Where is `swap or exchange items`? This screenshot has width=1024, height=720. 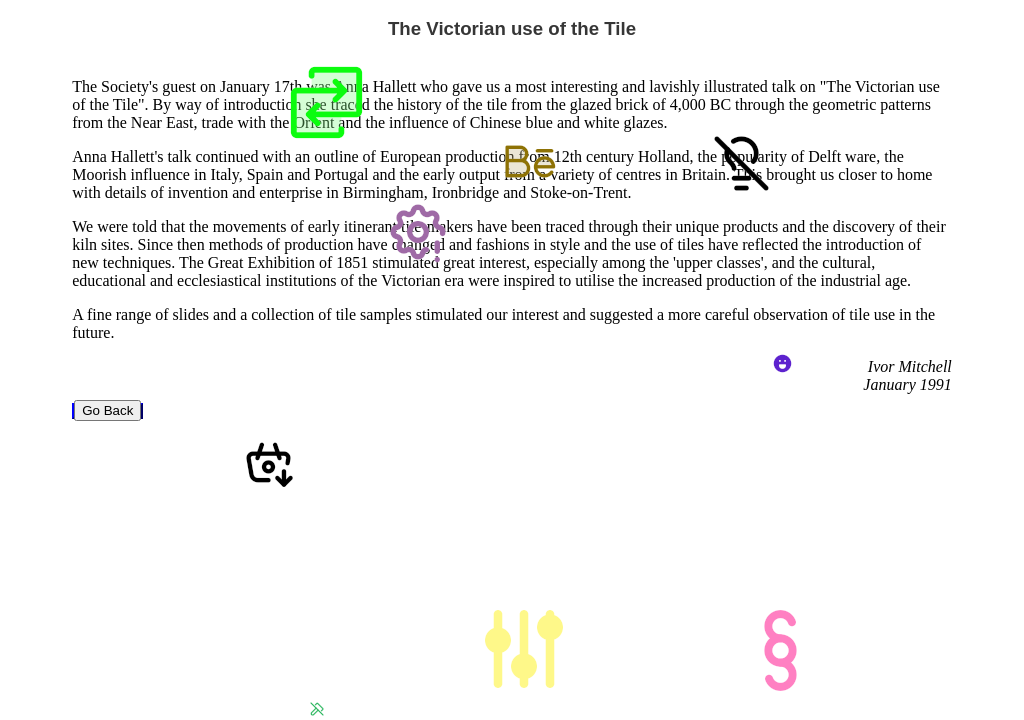 swap or exchange items is located at coordinates (326, 102).